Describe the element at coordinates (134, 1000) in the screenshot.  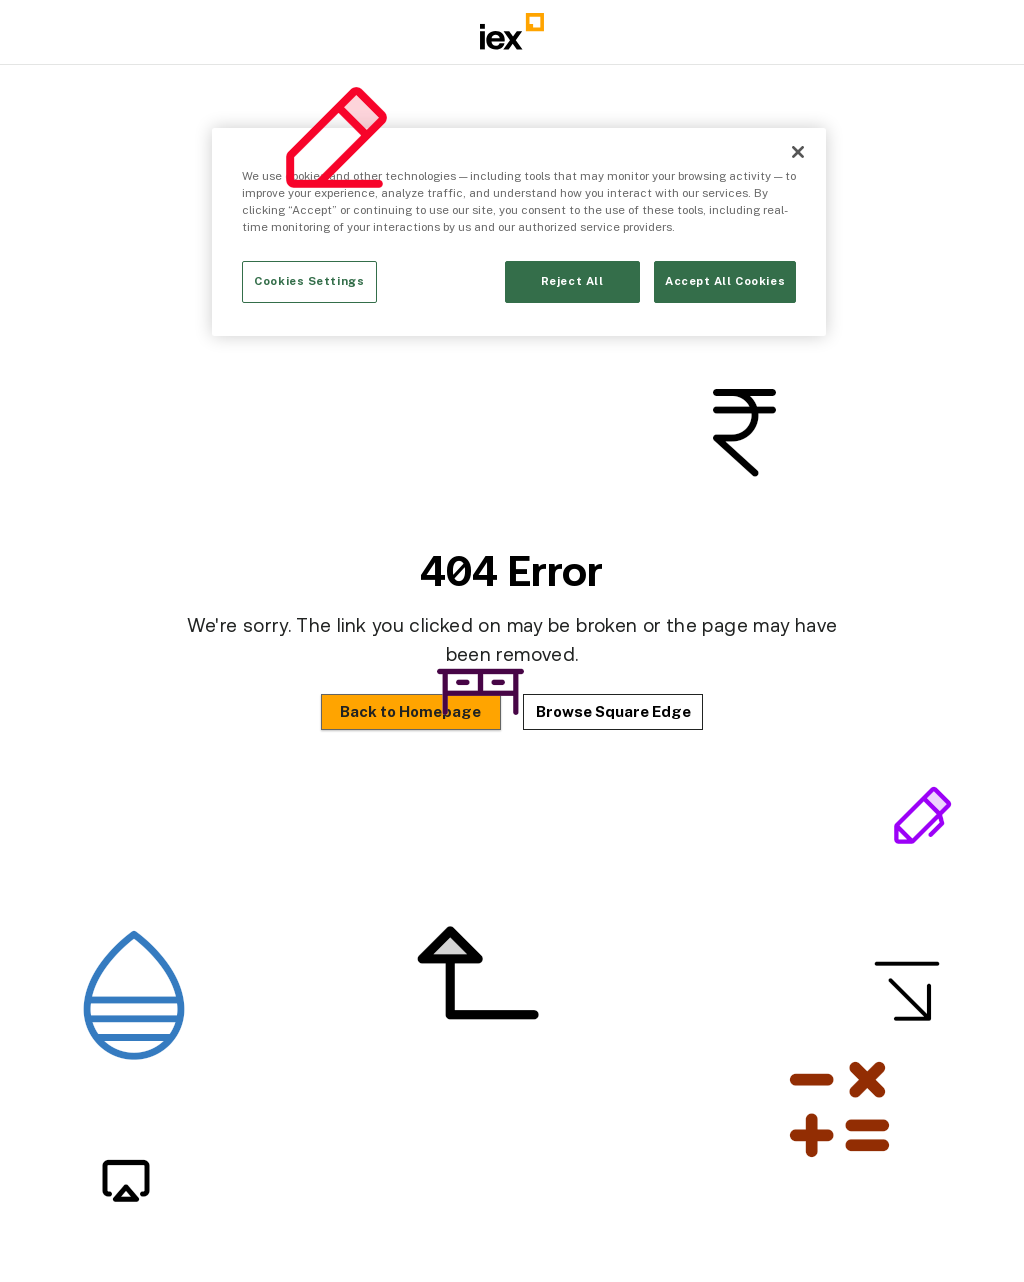
I see `adjust fill level or capacity` at that location.